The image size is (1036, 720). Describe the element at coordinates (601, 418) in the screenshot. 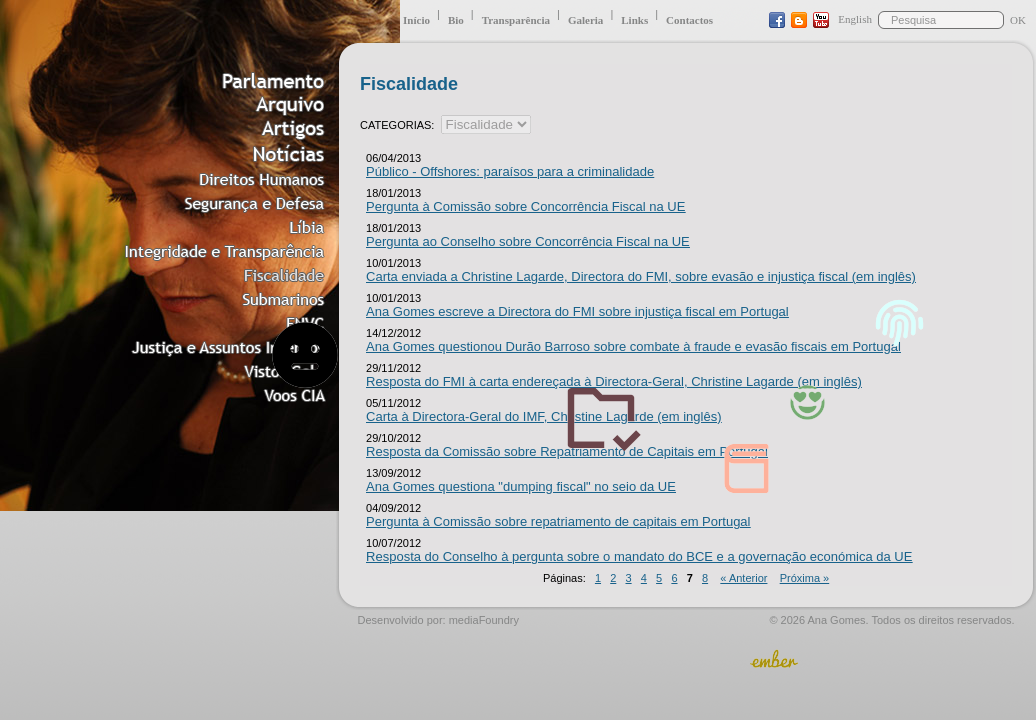

I see `folder successfully verified or approved` at that location.